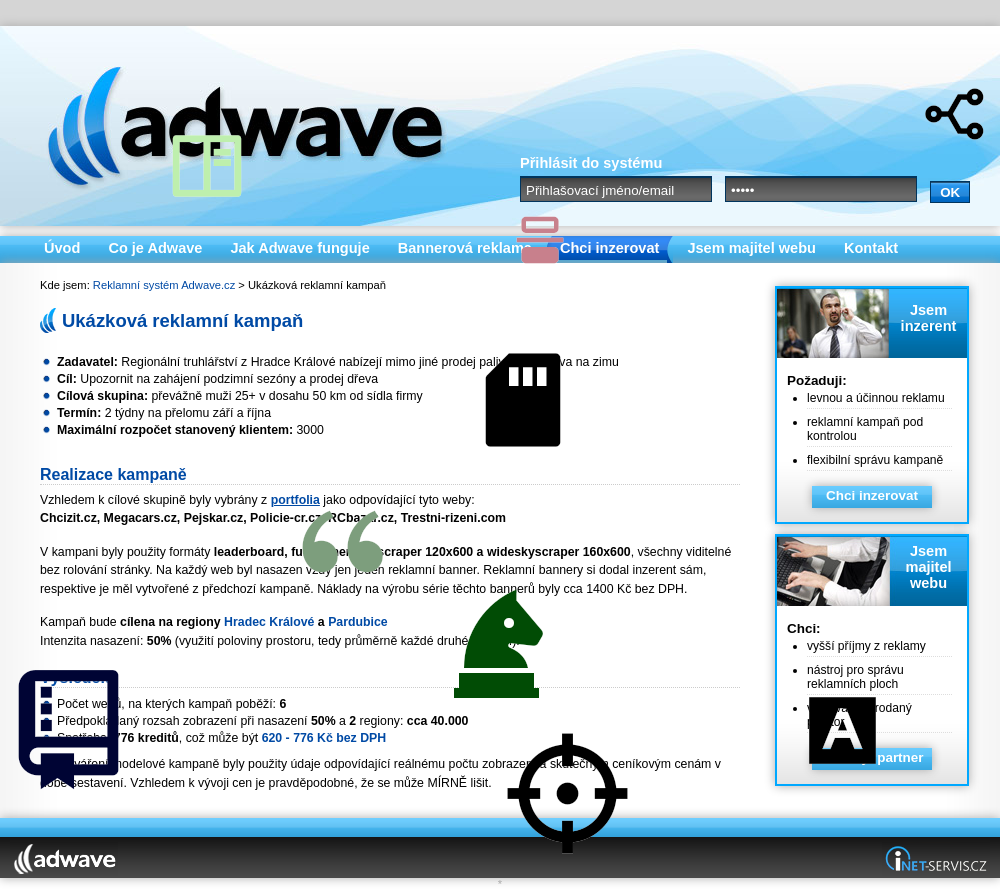 The image size is (1000, 890). Describe the element at coordinates (68, 725) in the screenshot. I see `access a git repository` at that location.